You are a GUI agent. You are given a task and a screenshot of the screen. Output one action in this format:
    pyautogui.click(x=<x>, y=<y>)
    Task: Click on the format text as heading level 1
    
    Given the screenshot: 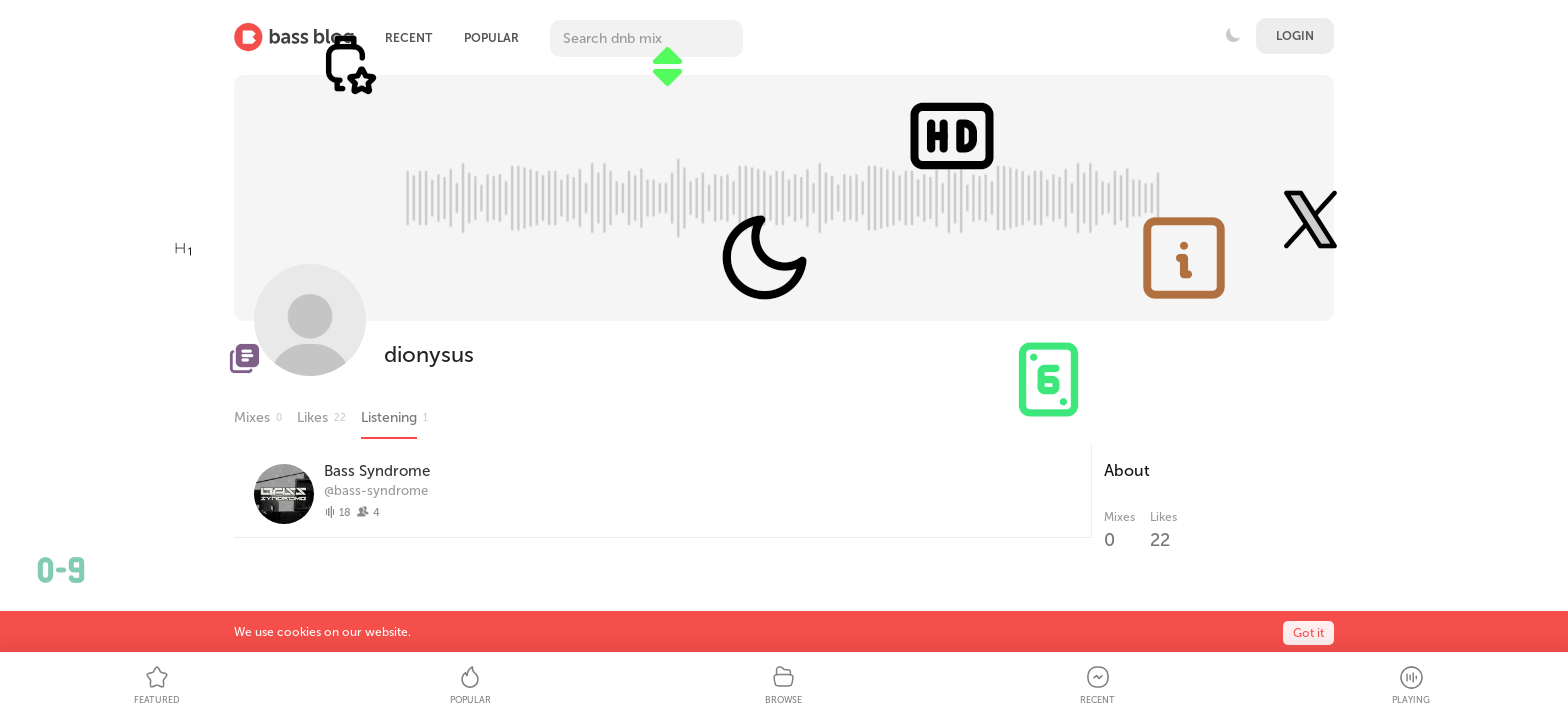 What is the action you would take?
    pyautogui.click(x=183, y=249)
    